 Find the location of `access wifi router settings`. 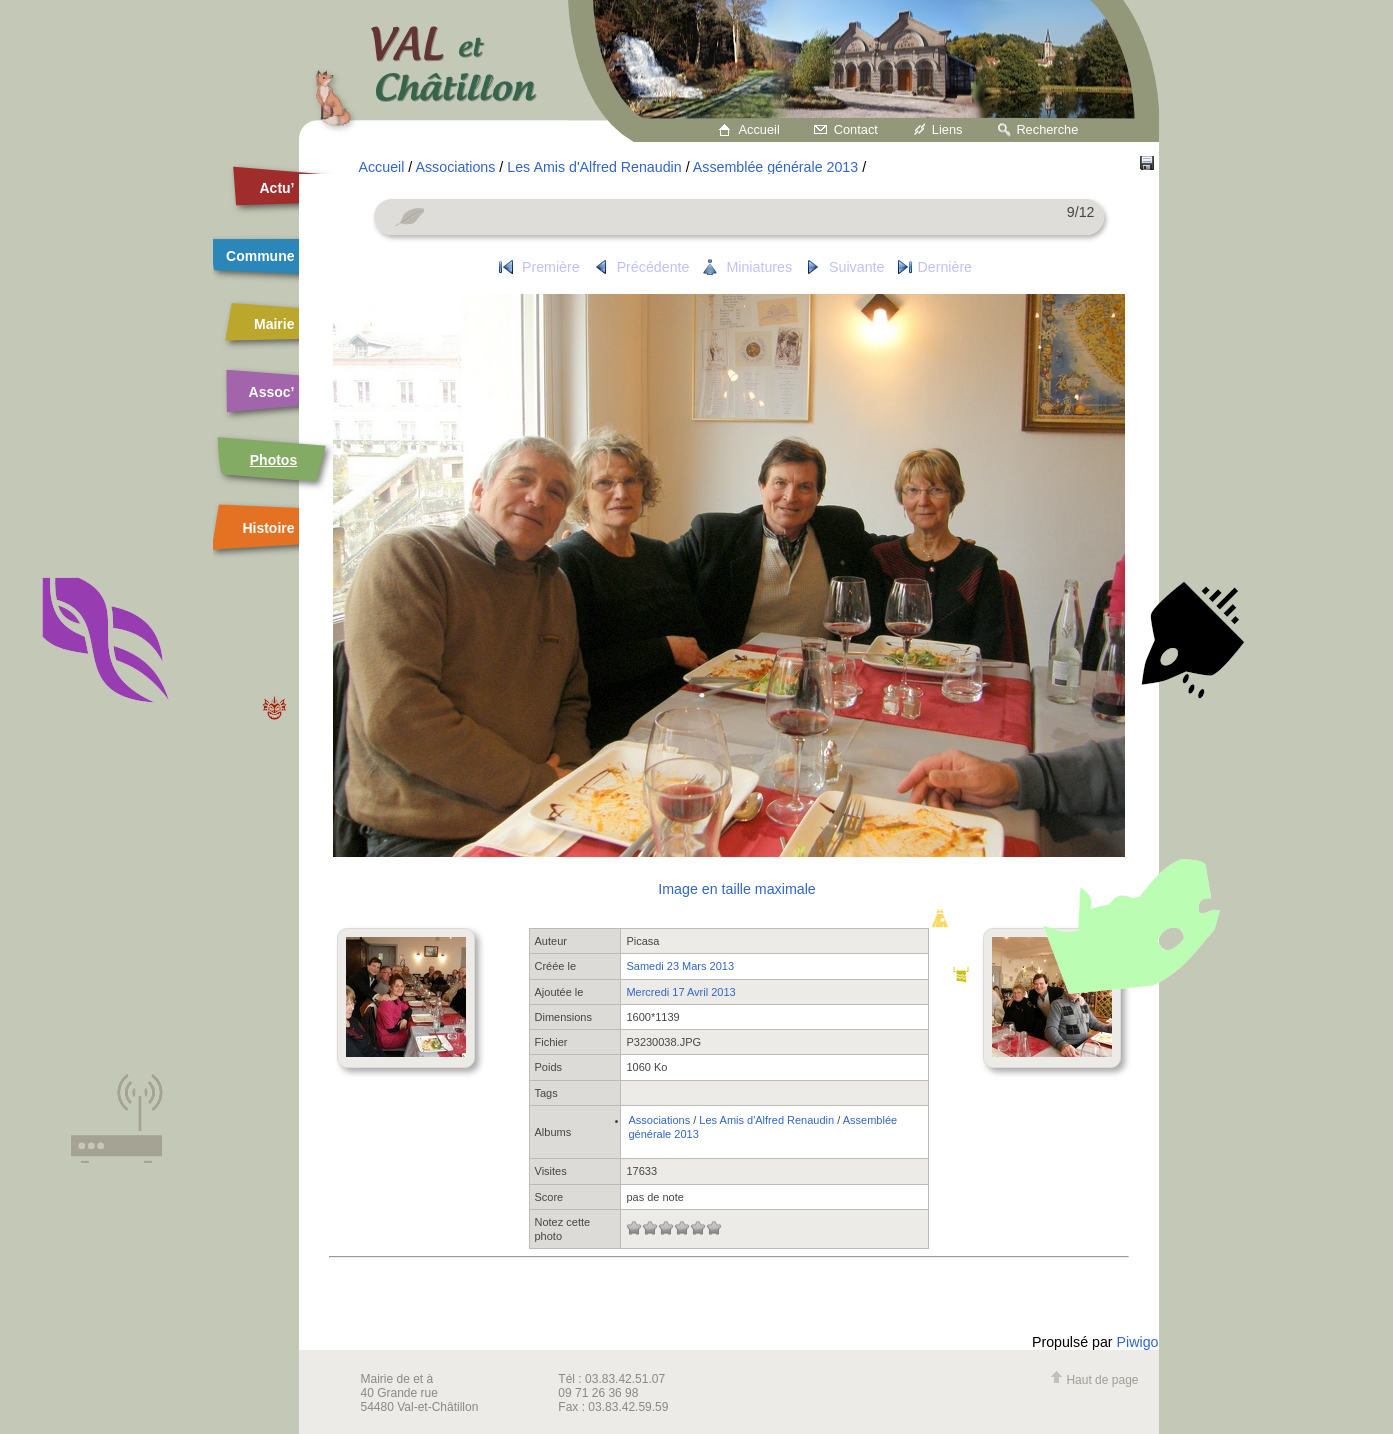

access wifi router settings is located at coordinates (116, 1117).